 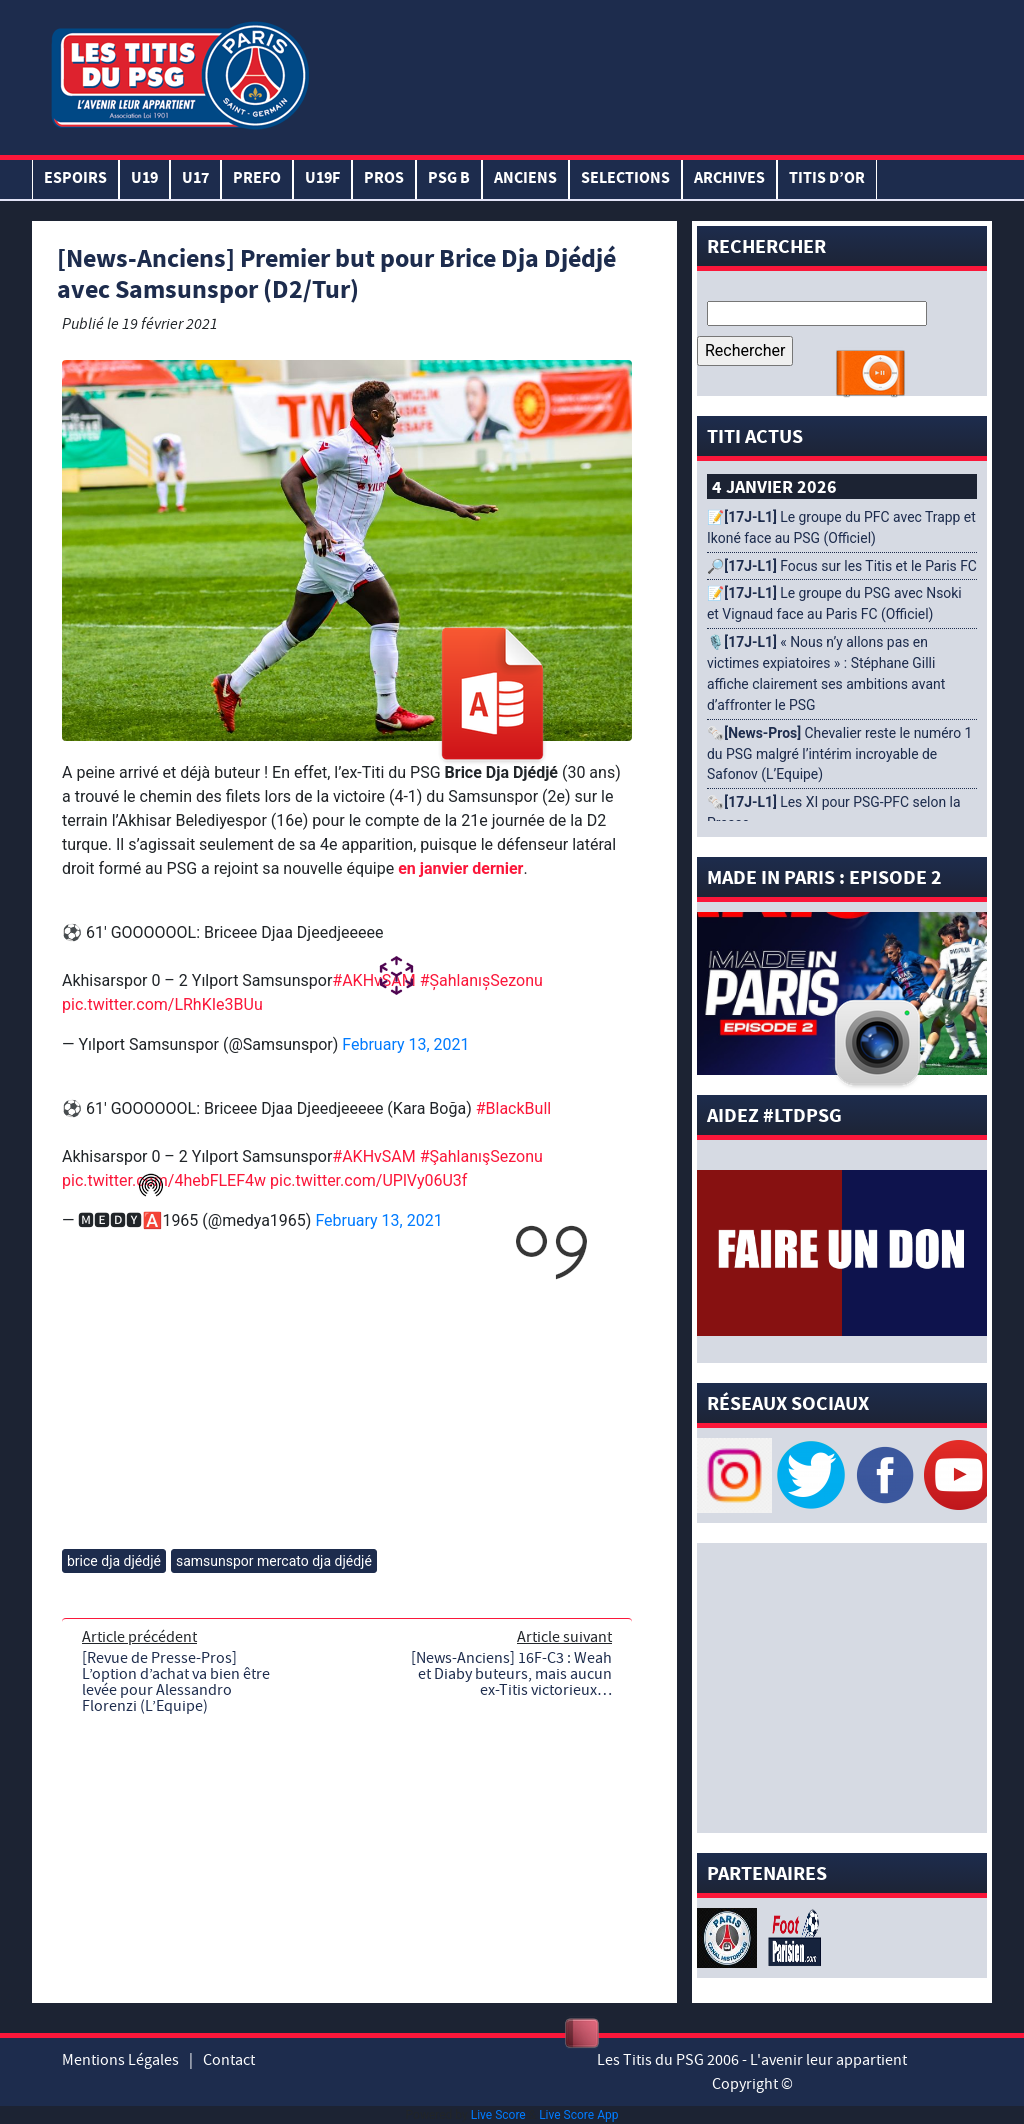 I want to click on iPod shuffle device connected, so click(x=870, y=360).